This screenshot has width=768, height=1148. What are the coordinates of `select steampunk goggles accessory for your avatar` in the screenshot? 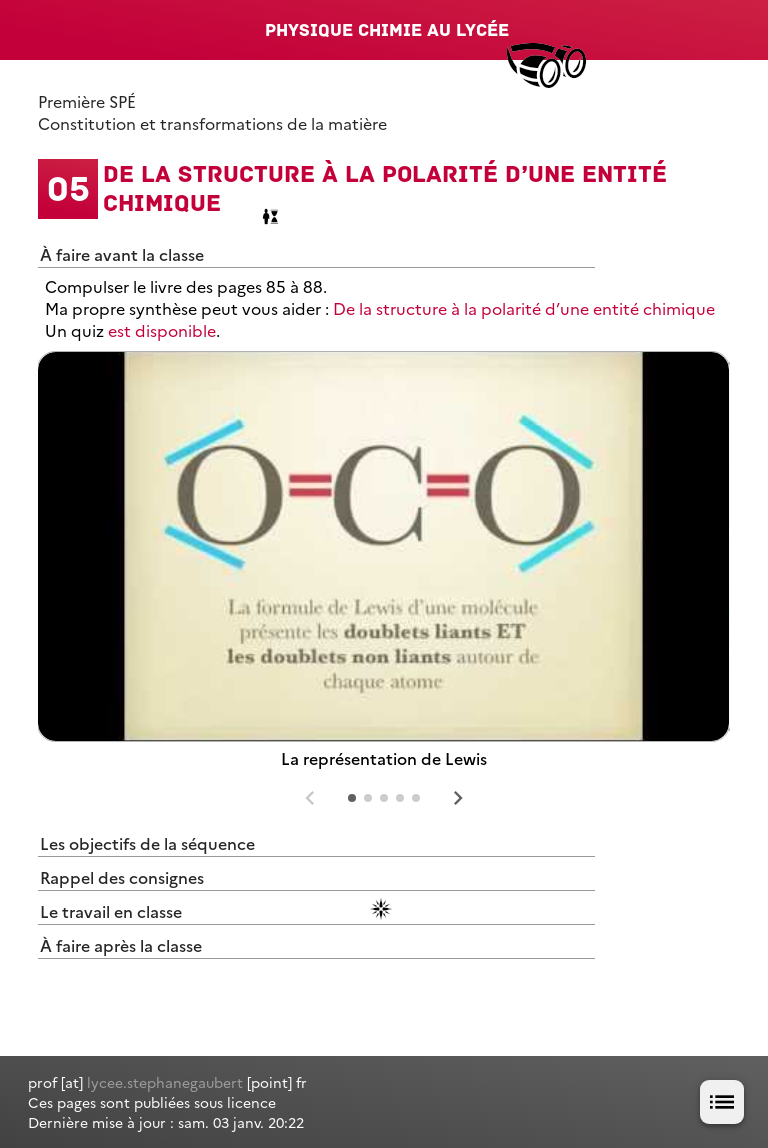 It's located at (546, 65).